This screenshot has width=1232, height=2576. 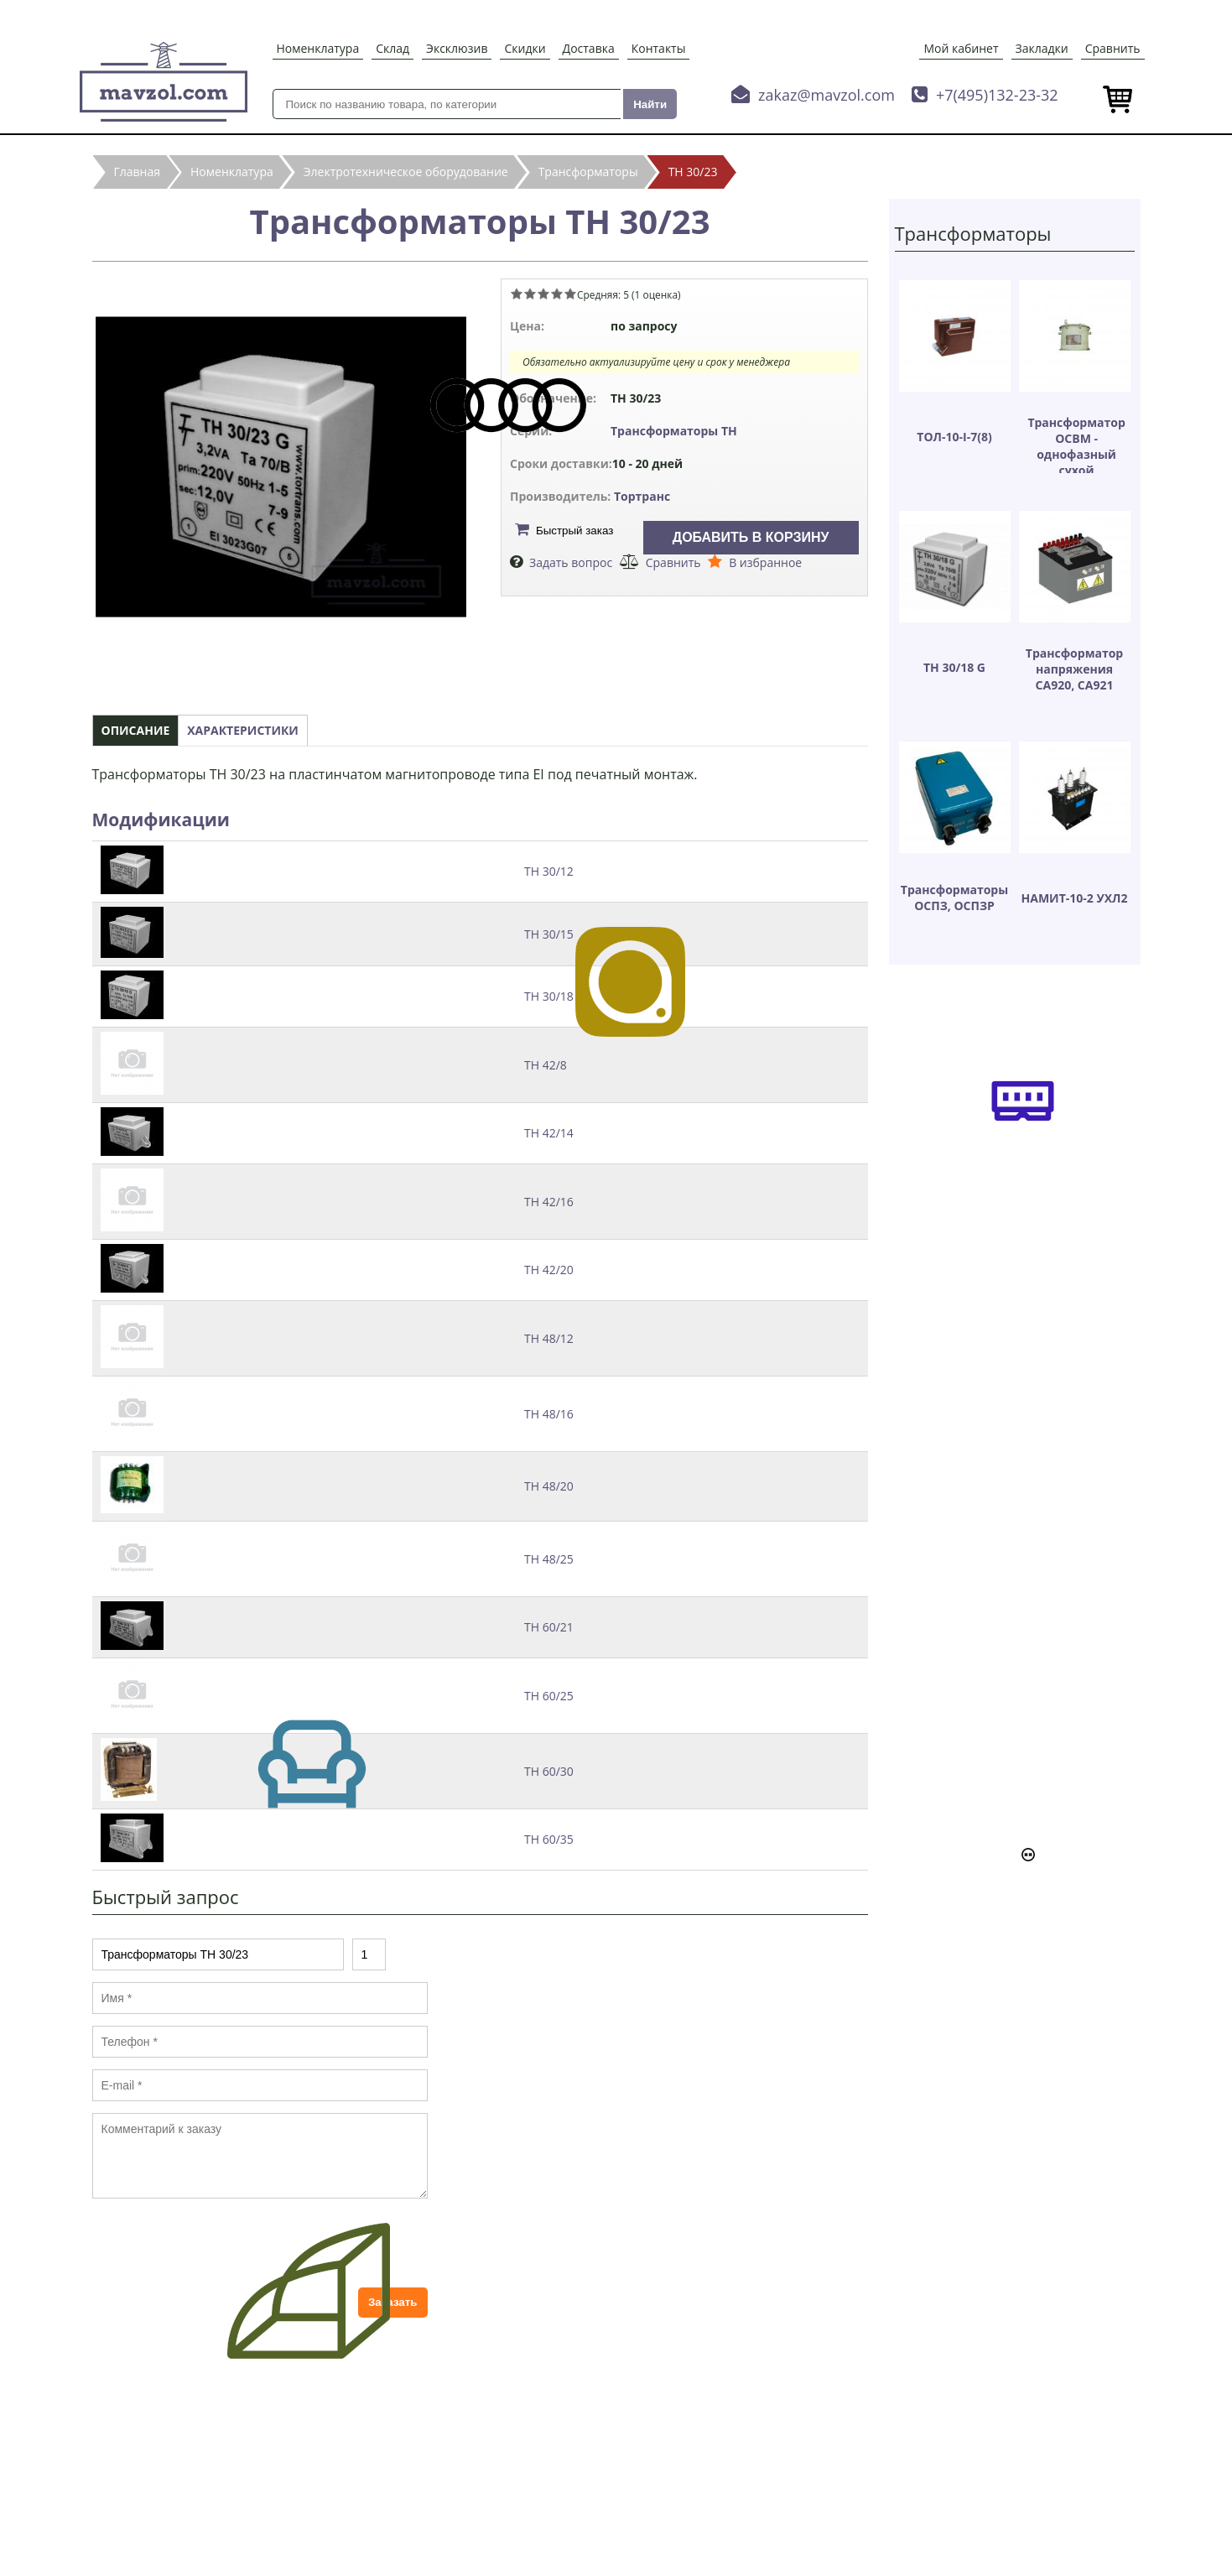 I want to click on Audi brand or vehicle information, so click(x=508, y=405).